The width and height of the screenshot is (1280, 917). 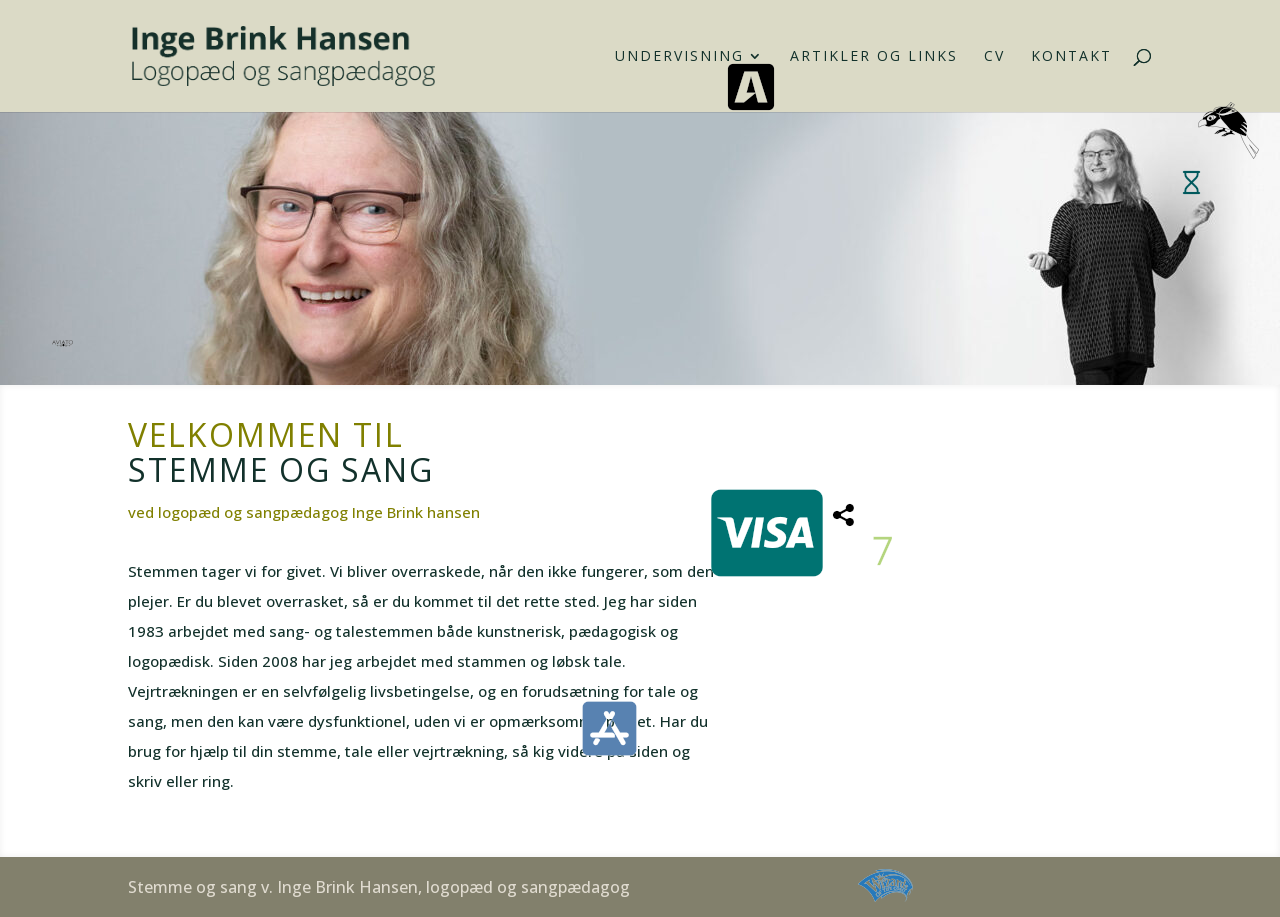 I want to click on open the apple app store, so click(x=609, y=728).